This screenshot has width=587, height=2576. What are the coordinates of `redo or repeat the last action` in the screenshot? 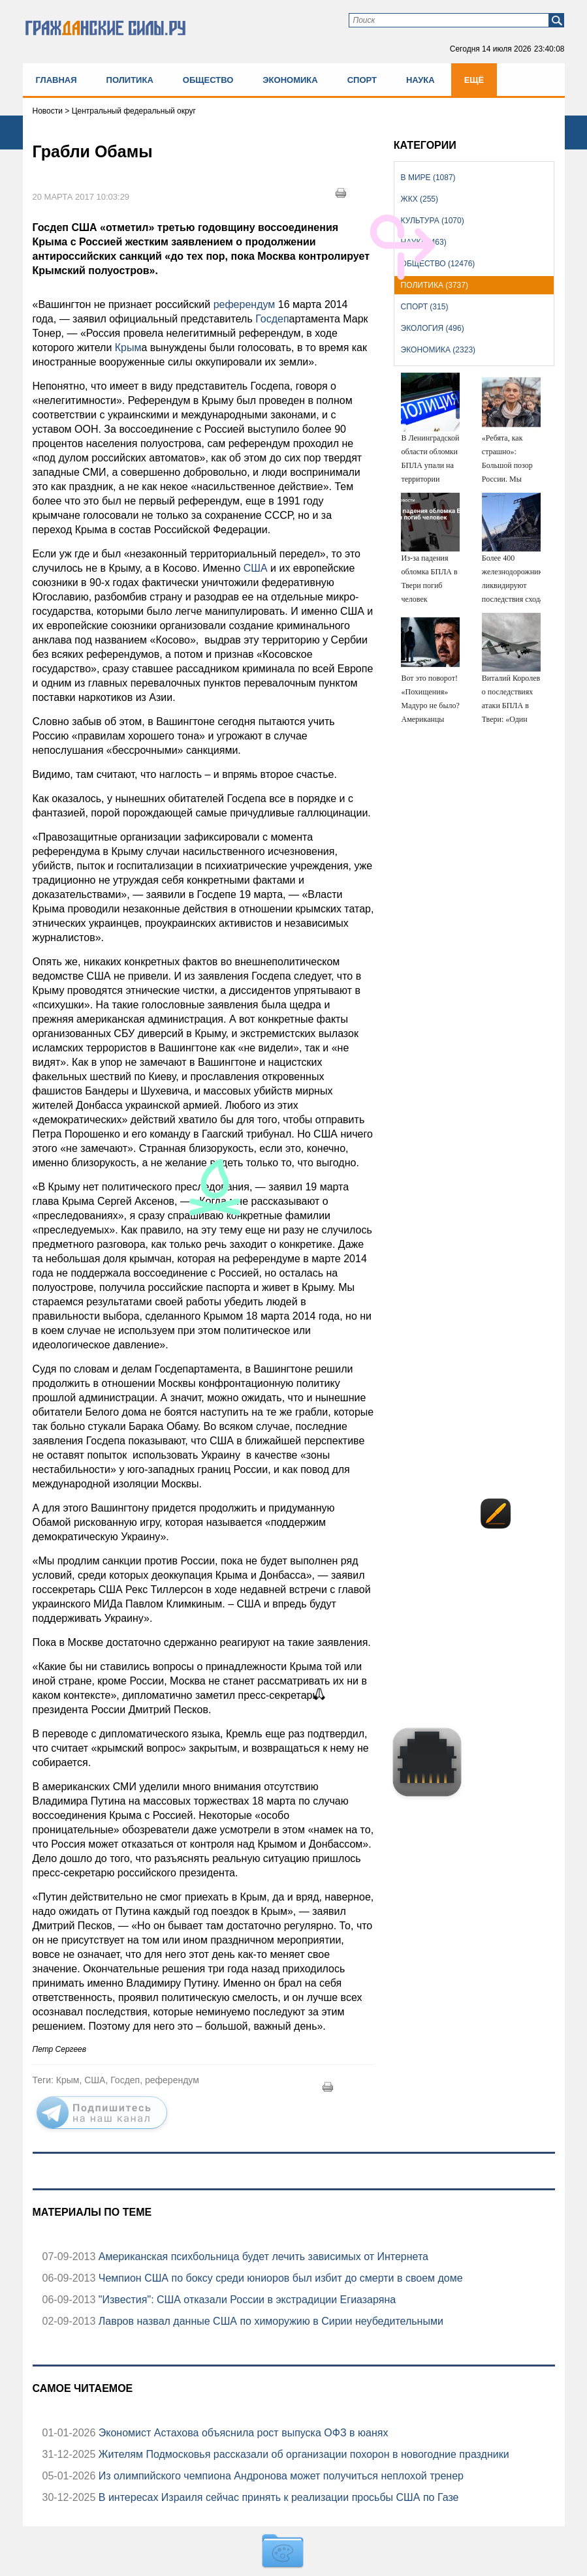 It's located at (401, 245).